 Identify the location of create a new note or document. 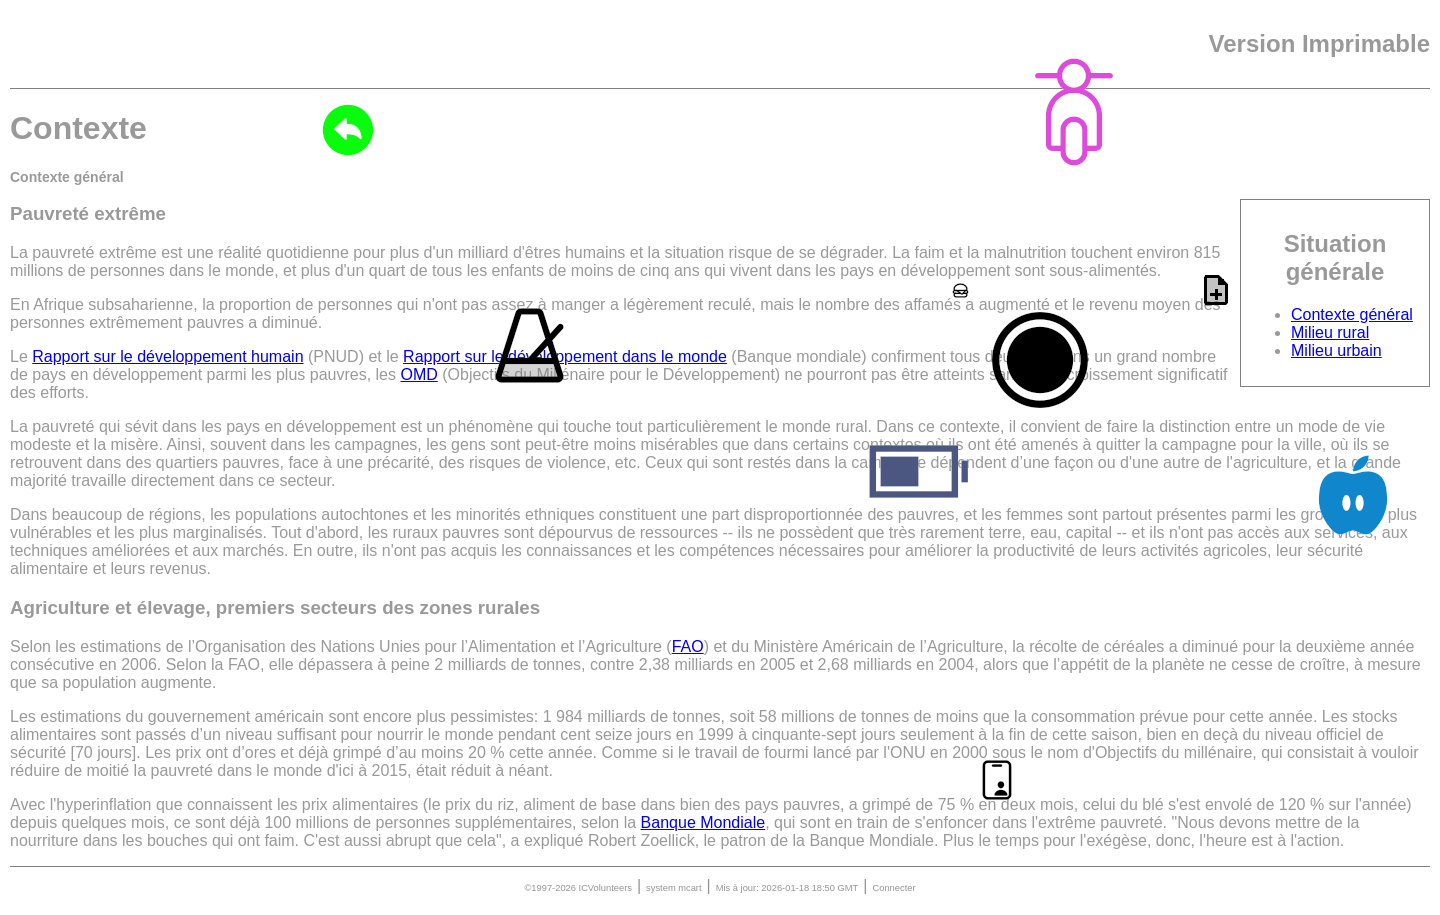
(1216, 290).